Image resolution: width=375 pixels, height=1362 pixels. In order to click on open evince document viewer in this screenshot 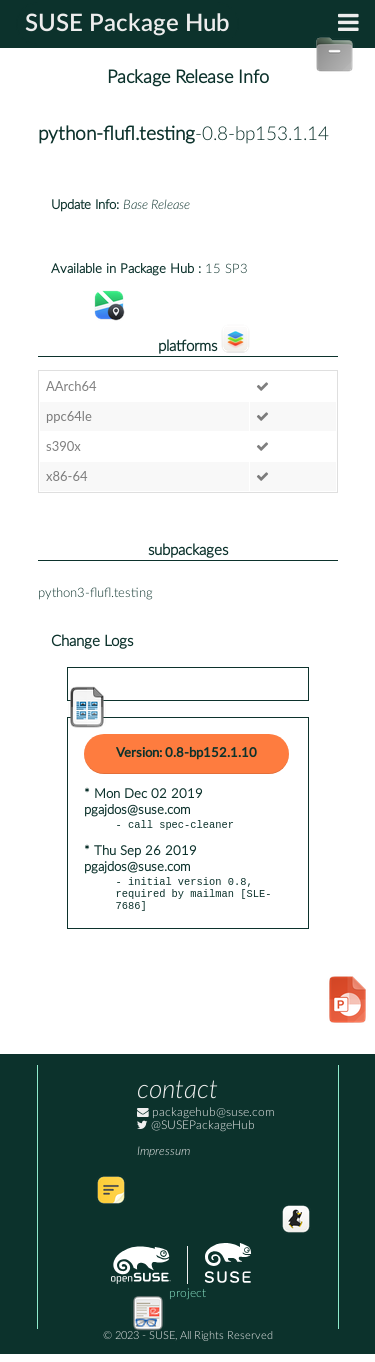, I will do `click(148, 1313)`.